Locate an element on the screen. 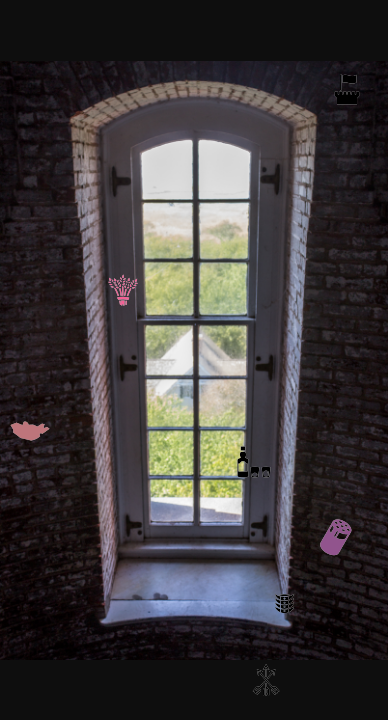  represents farming or agriculture in a game interface is located at coordinates (123, 290).